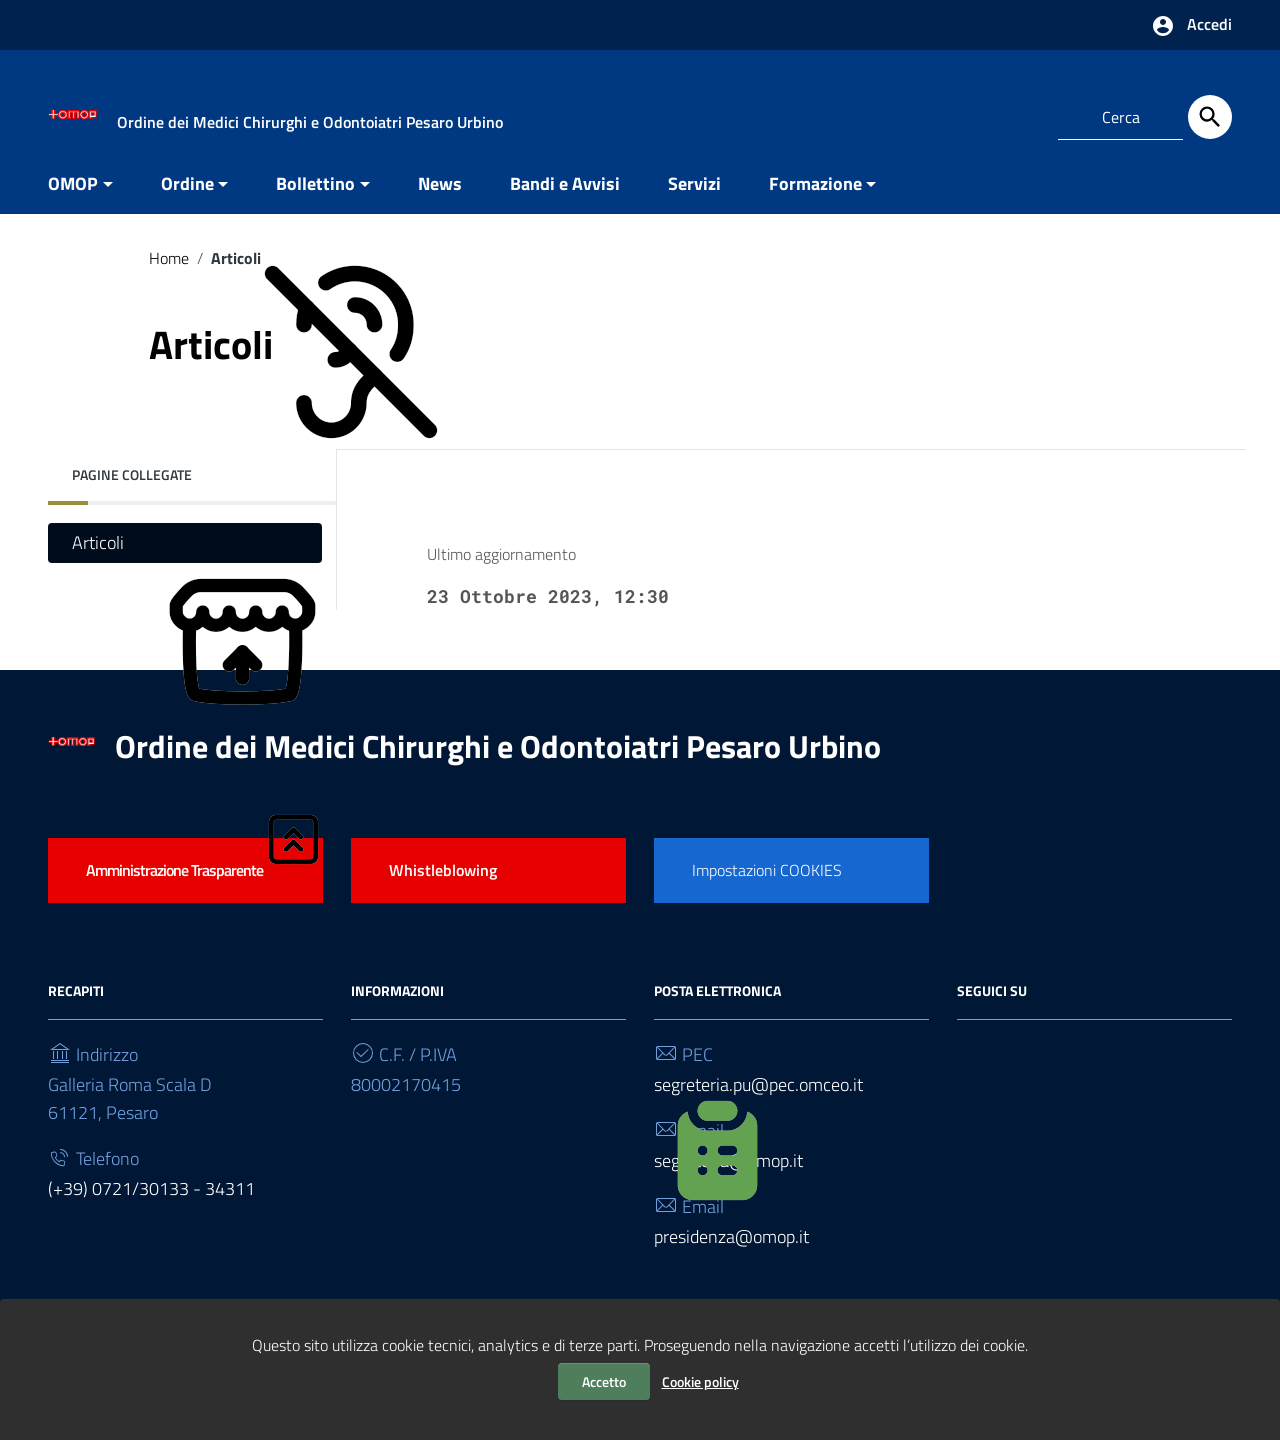 This screenshot has height=1440, width=1280. I want to click on scroll to top of page, so click(293, 839).